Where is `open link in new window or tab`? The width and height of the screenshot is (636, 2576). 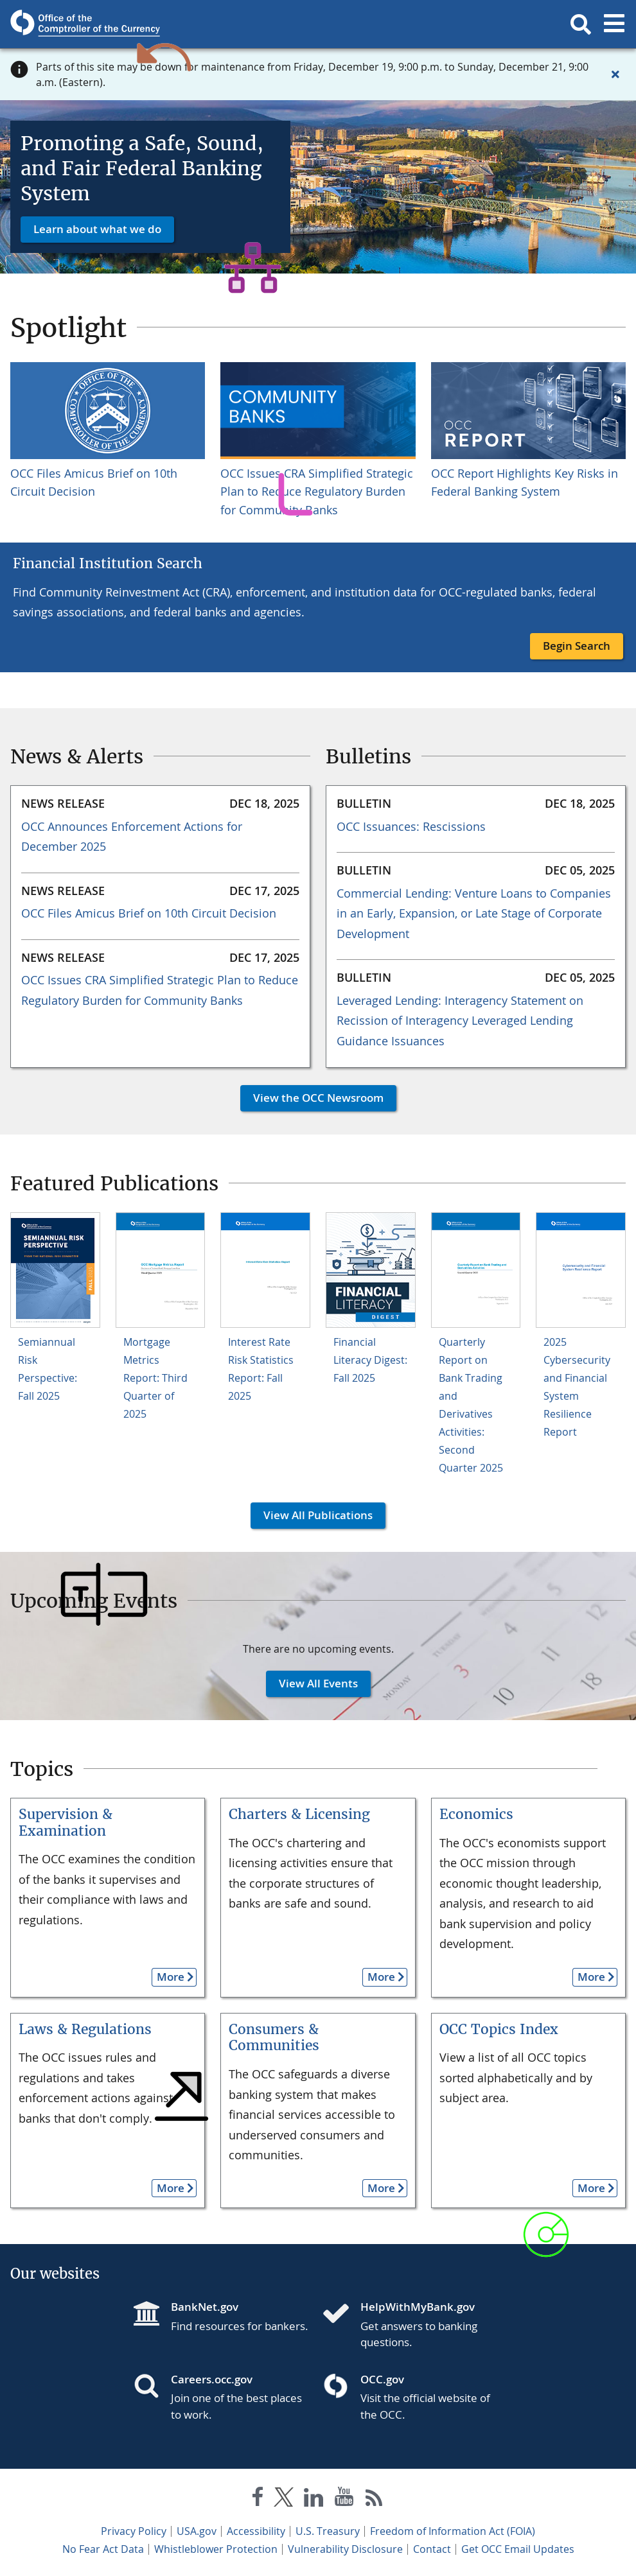 open link in new window or tab is located at coordinates (181, 2094).